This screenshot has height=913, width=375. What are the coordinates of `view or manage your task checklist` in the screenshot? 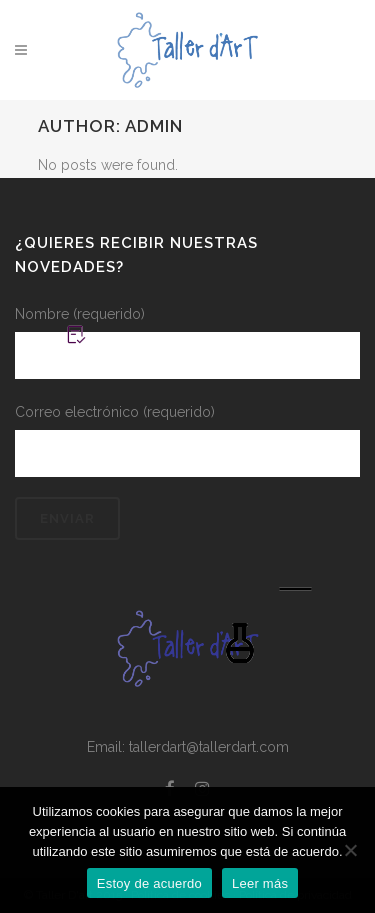 It's located at (76, 334).